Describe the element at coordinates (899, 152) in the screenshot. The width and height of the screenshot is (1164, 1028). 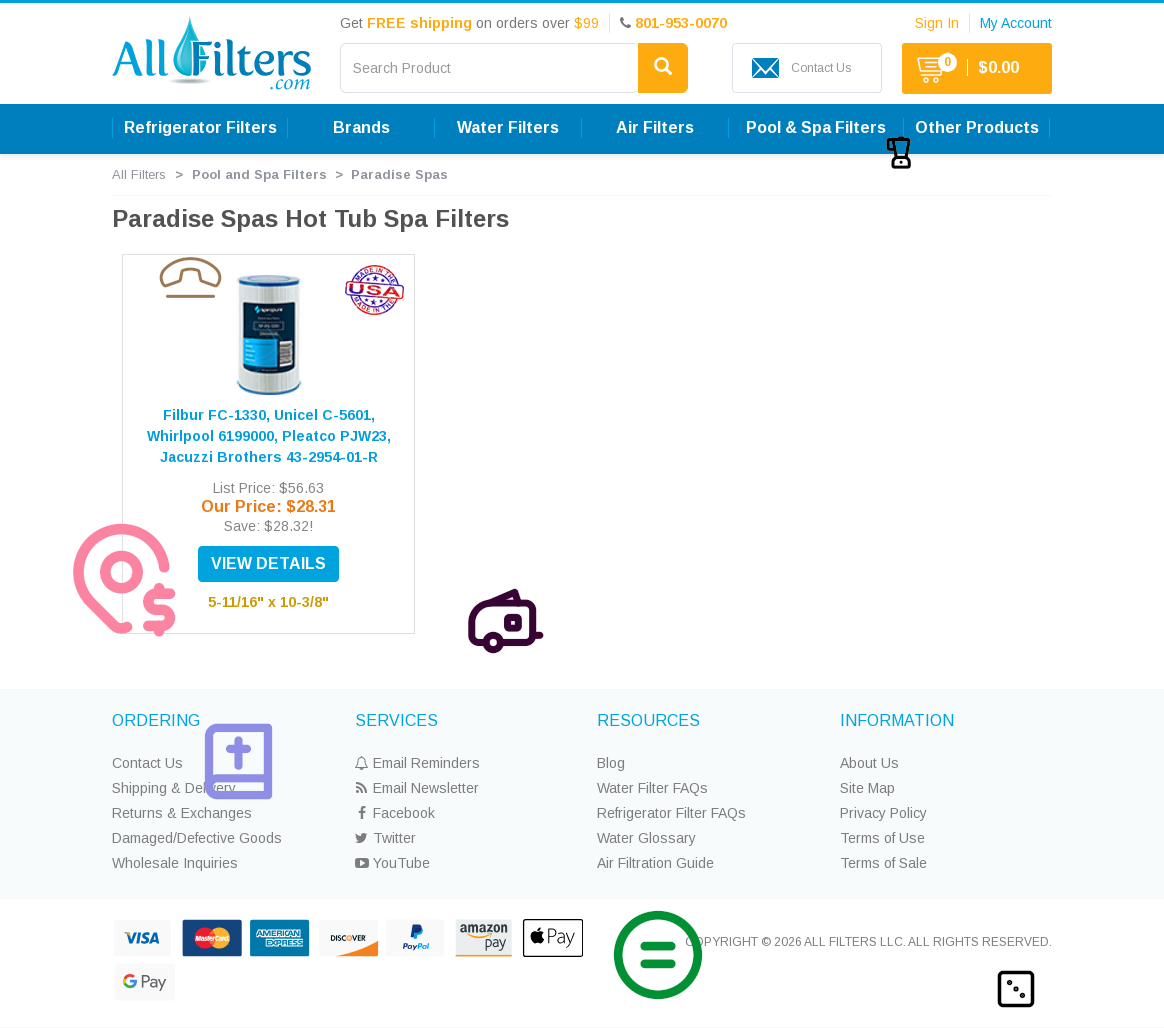
I see `kitchen blender appliance icon` at that location.